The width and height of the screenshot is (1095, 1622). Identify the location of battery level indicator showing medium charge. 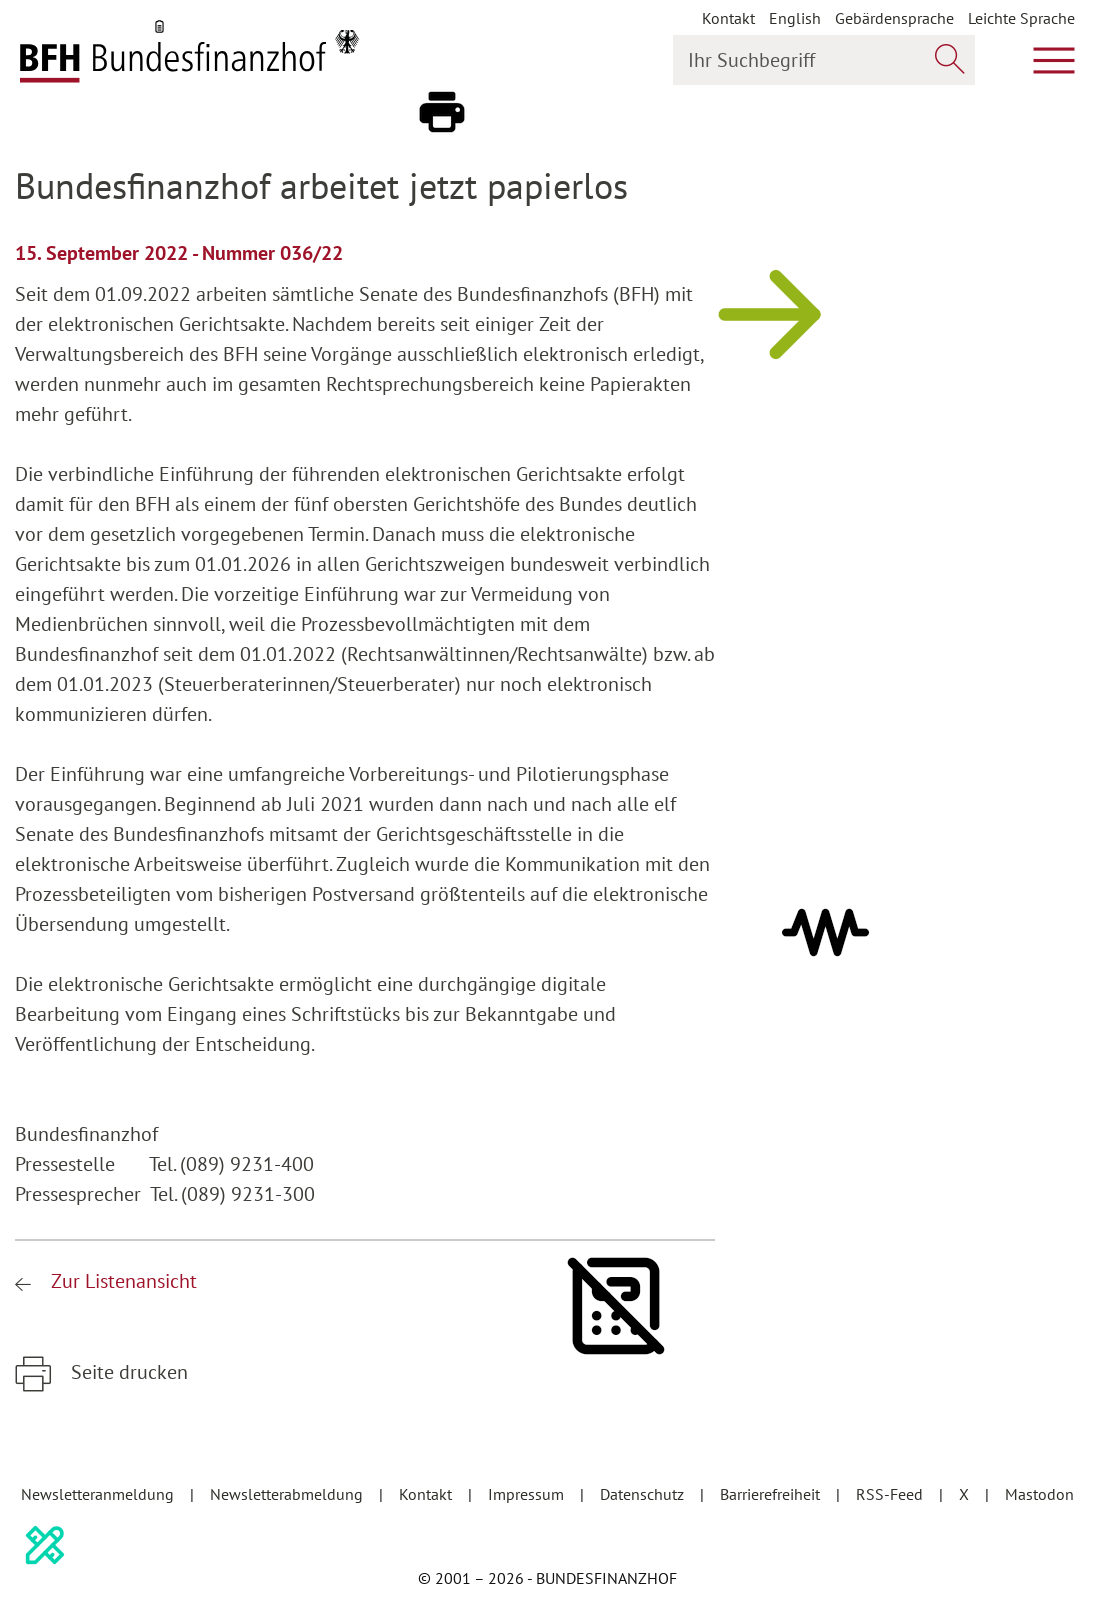
(159, 26).